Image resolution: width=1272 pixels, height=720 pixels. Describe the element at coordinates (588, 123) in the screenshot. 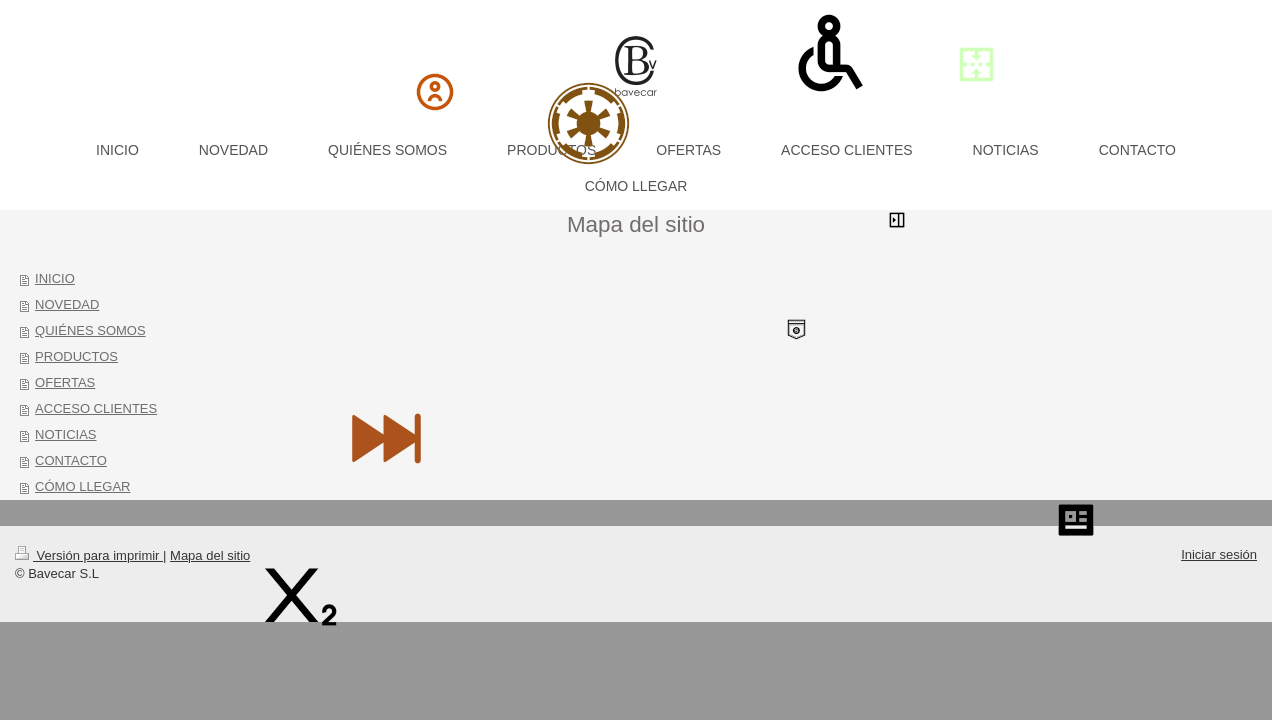

I see `the Galactic Empire logo from Star Wars` at that location.